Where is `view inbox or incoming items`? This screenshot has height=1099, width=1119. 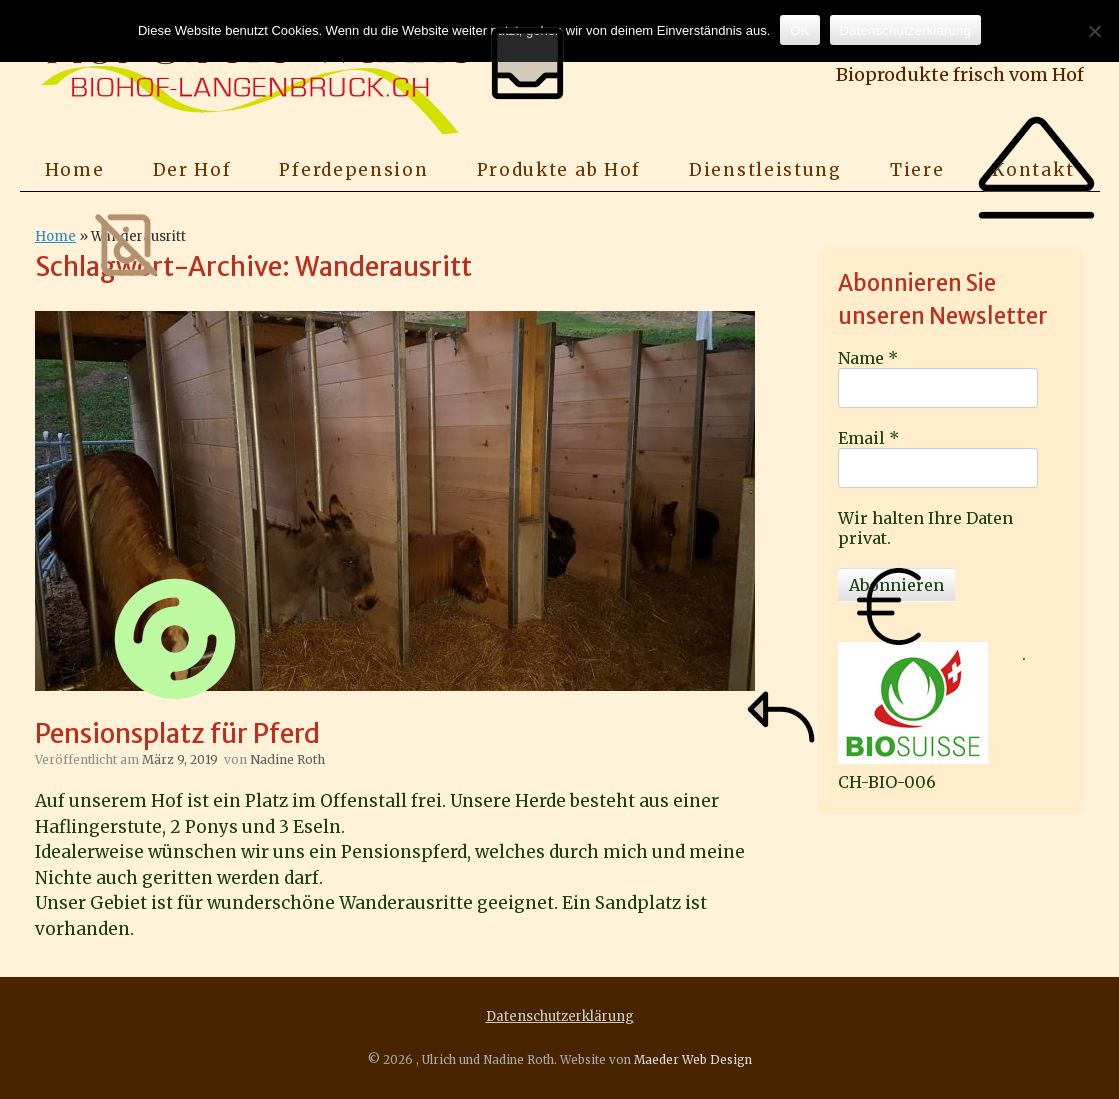 view inbox or incoming items is located at coordinates (527, 63).